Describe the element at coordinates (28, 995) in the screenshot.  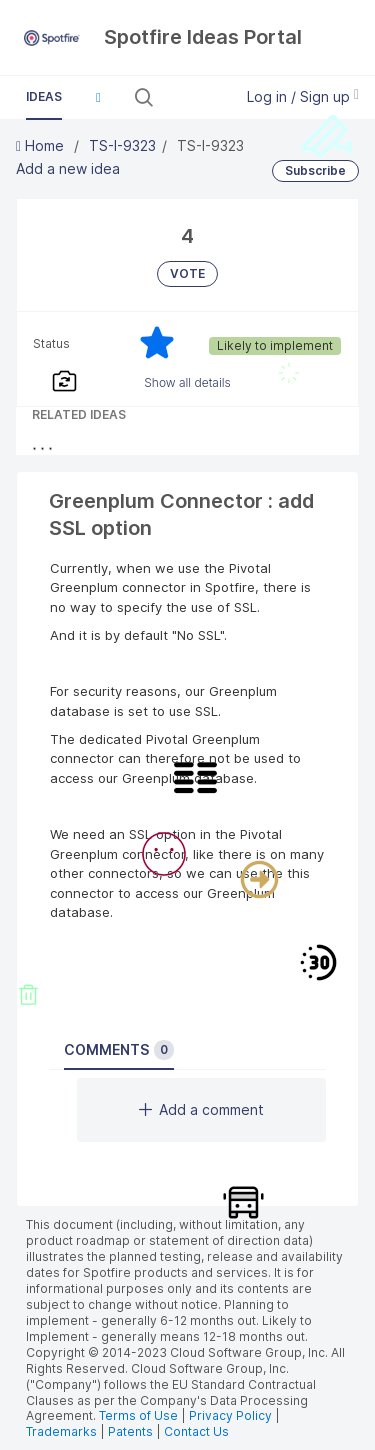
I see `delete this item` at that location.